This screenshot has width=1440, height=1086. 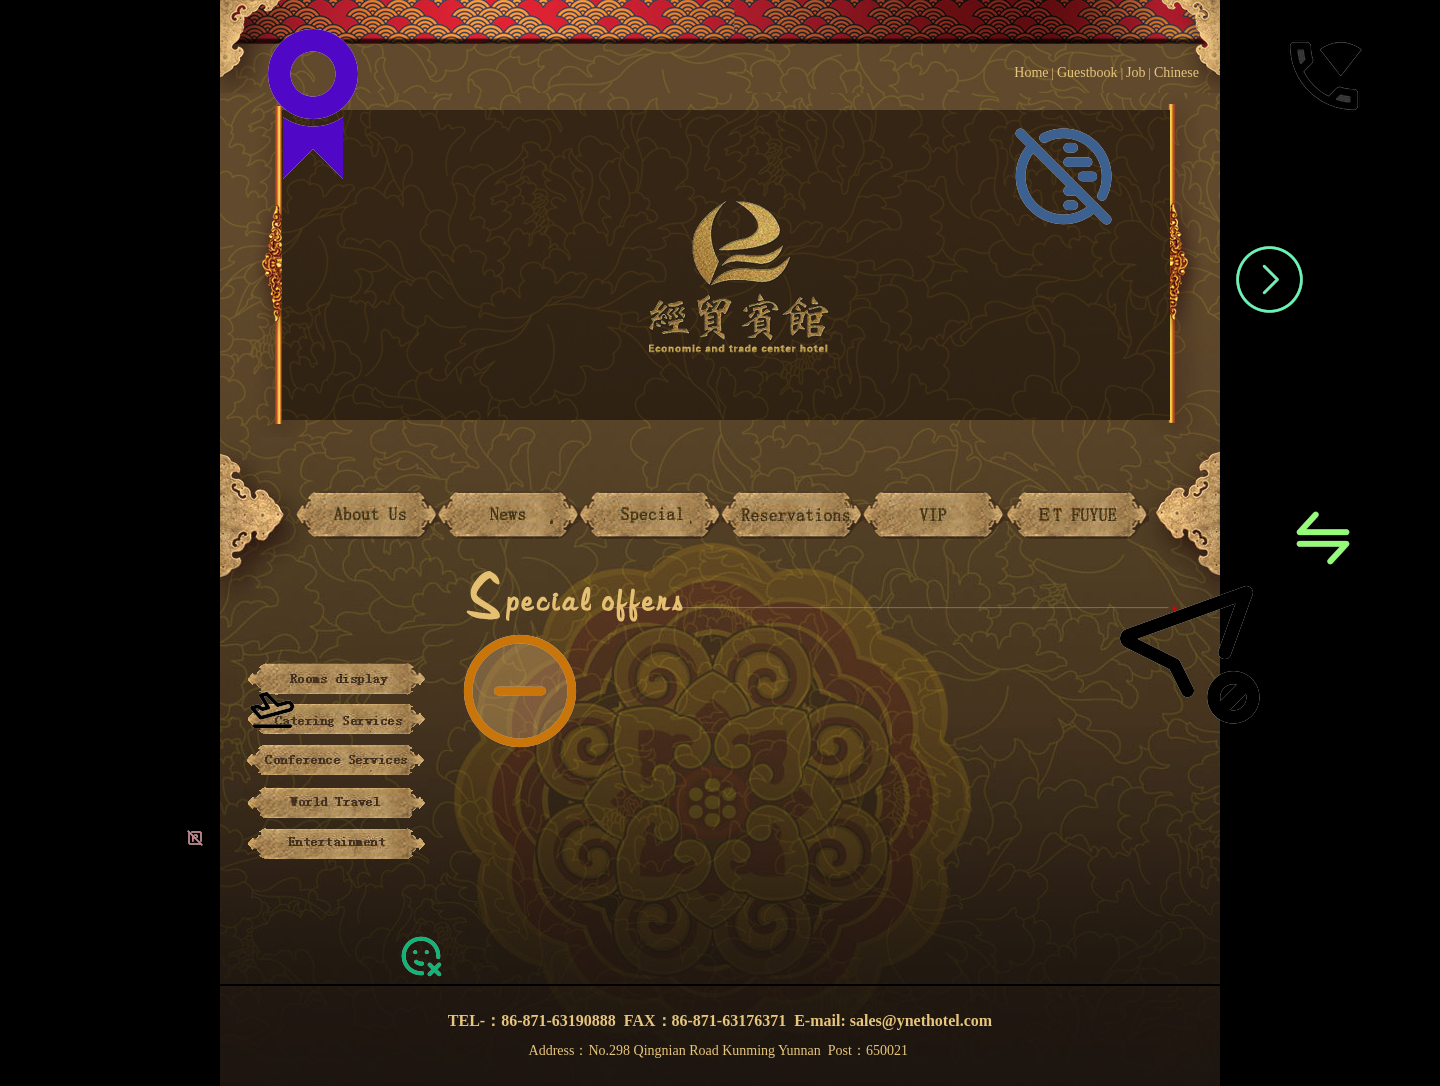 I want to click on go to next item or page, so click(x=1269, y=279).